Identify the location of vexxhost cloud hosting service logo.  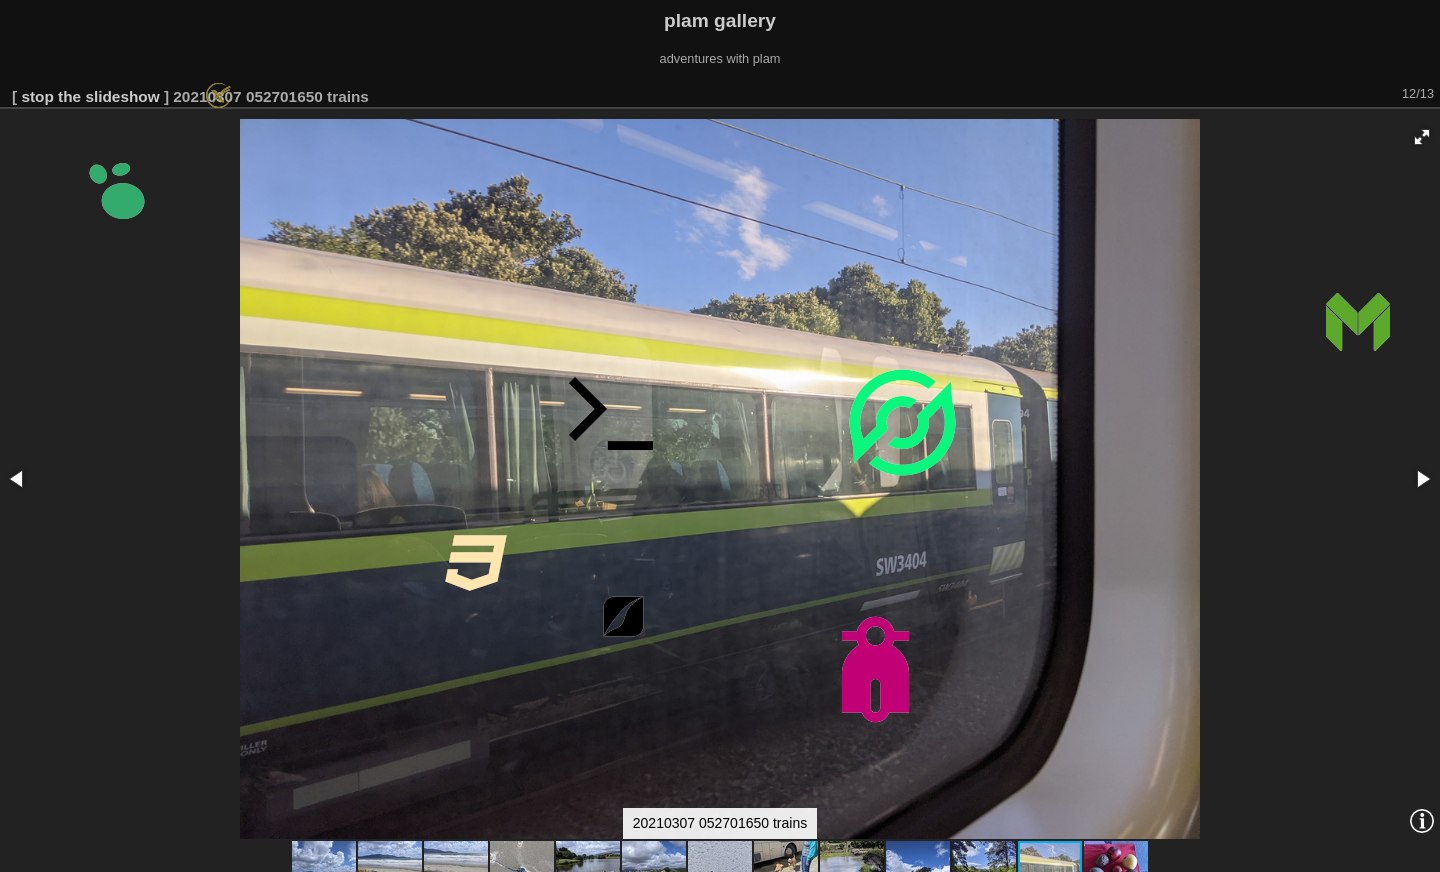
(218, 95).